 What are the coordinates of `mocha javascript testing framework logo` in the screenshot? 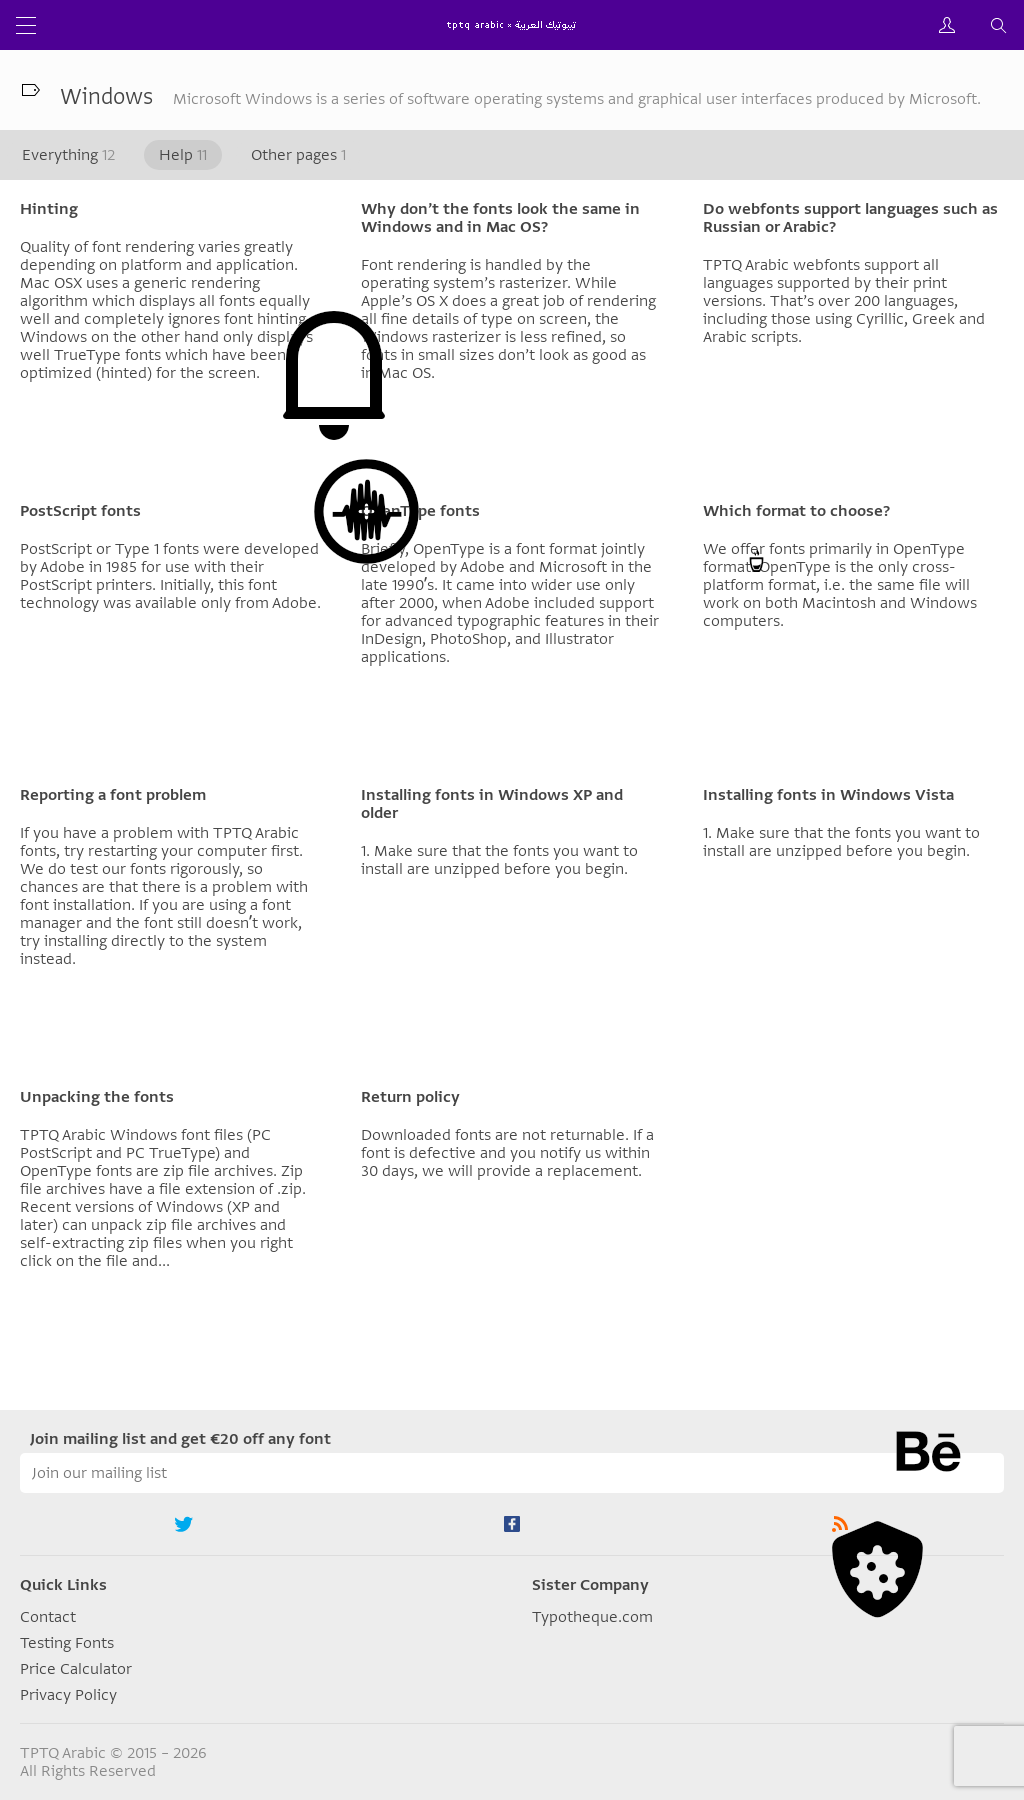 It's located at (756, 560).